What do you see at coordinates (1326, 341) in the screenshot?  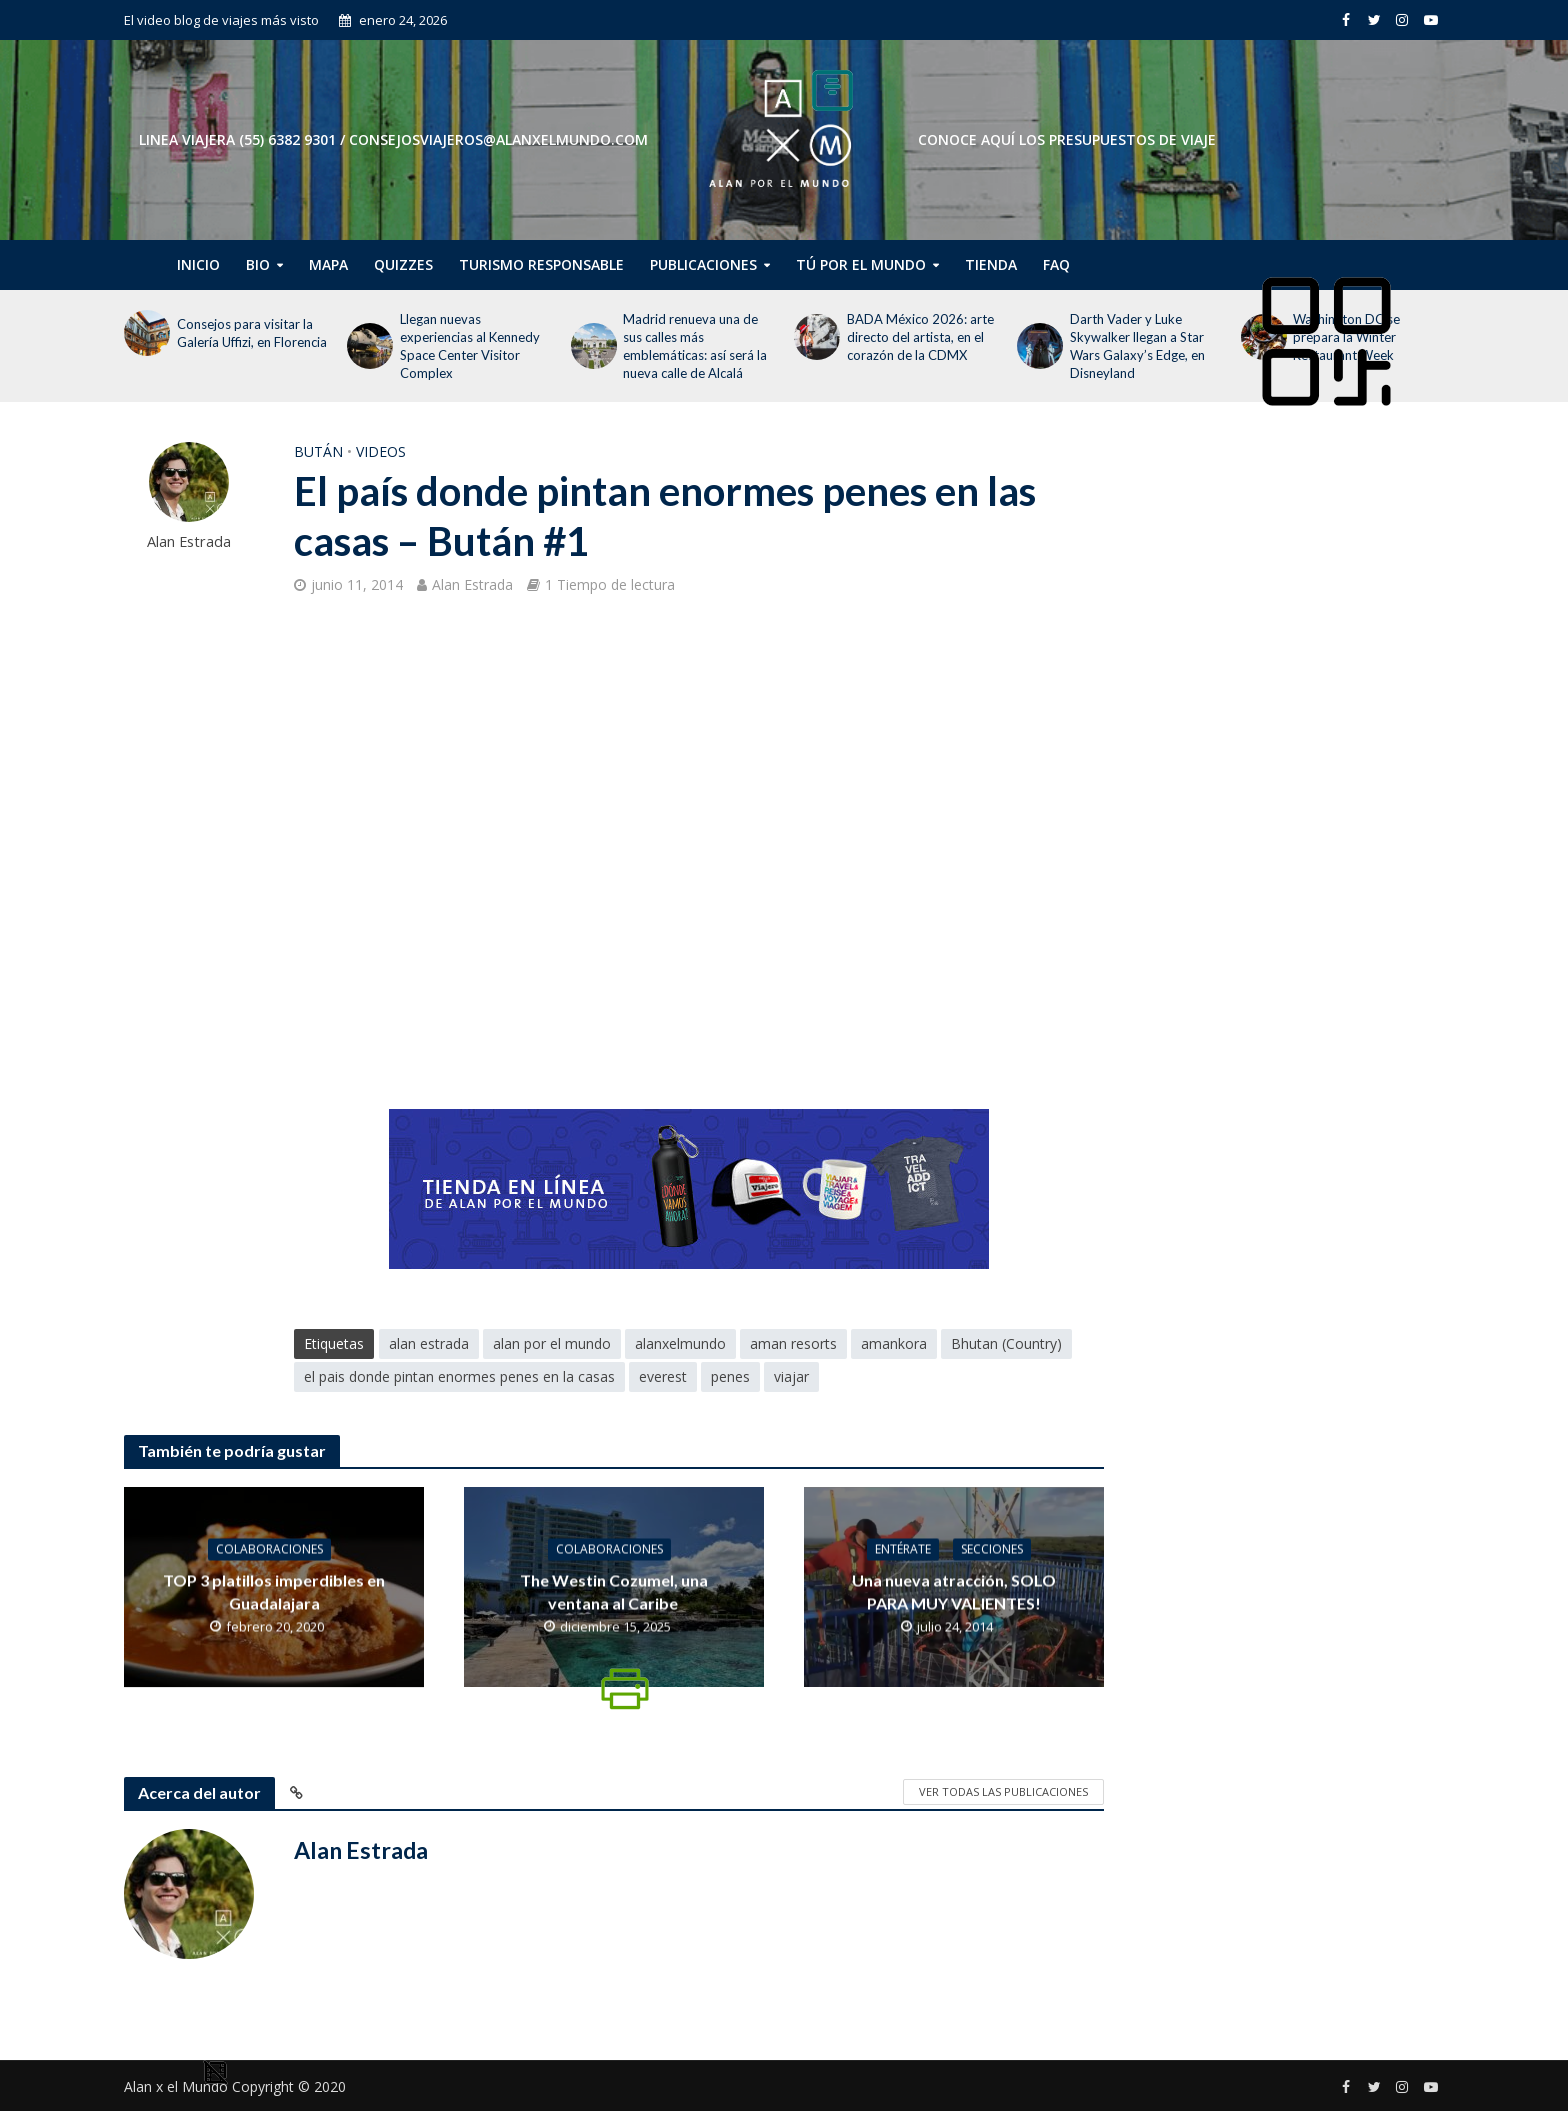 I see `scan a qr code` at bounding box center [1326, 341].